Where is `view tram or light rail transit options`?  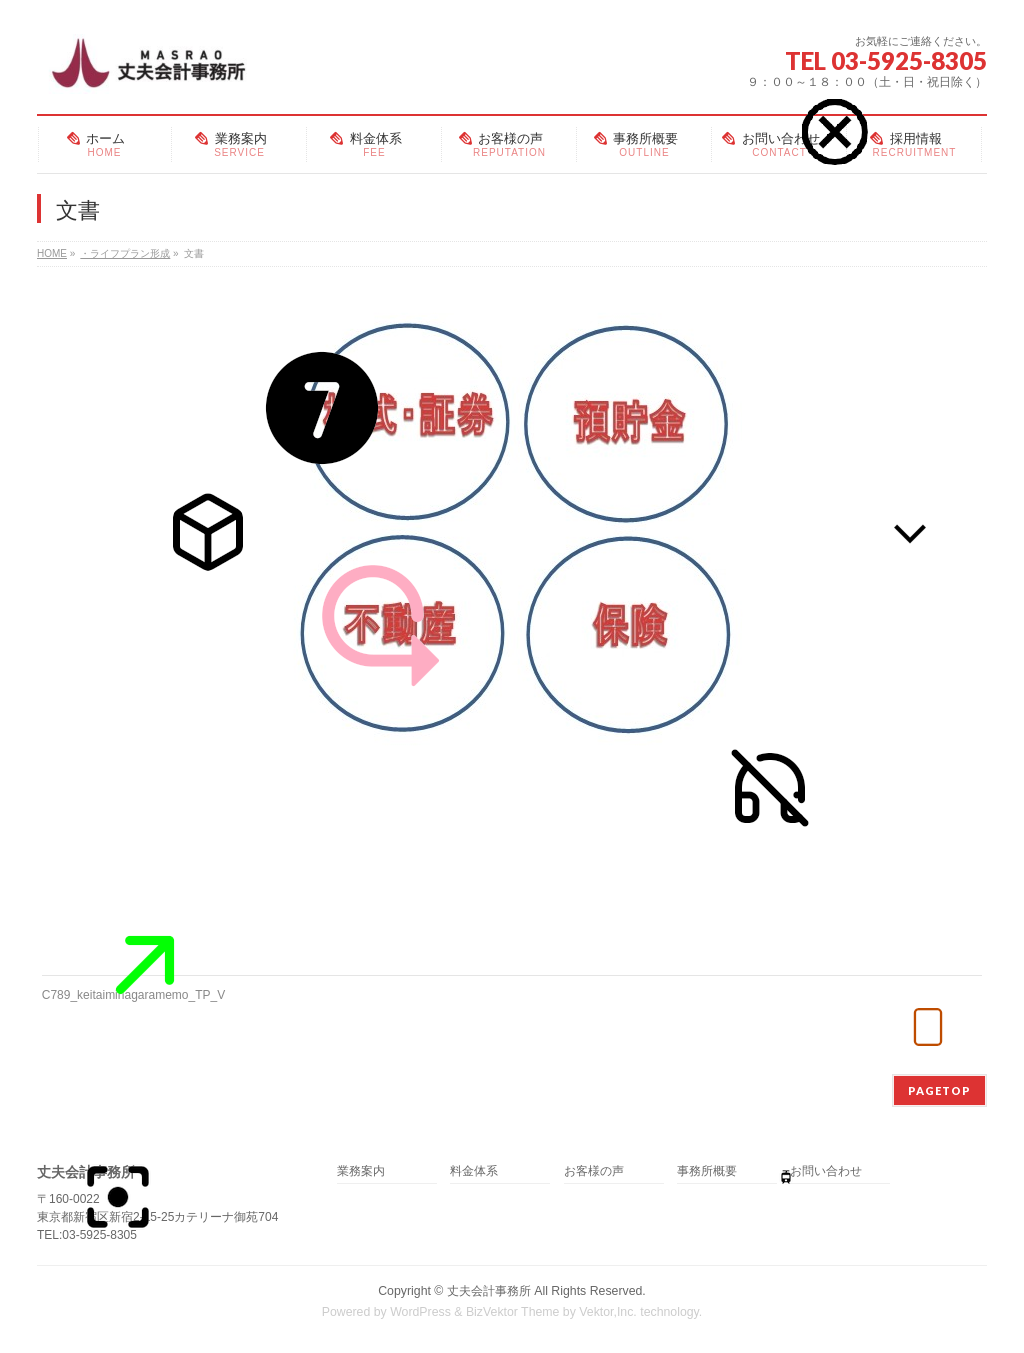
view tram or light rail transit options is located at coordinates (786, 1177).